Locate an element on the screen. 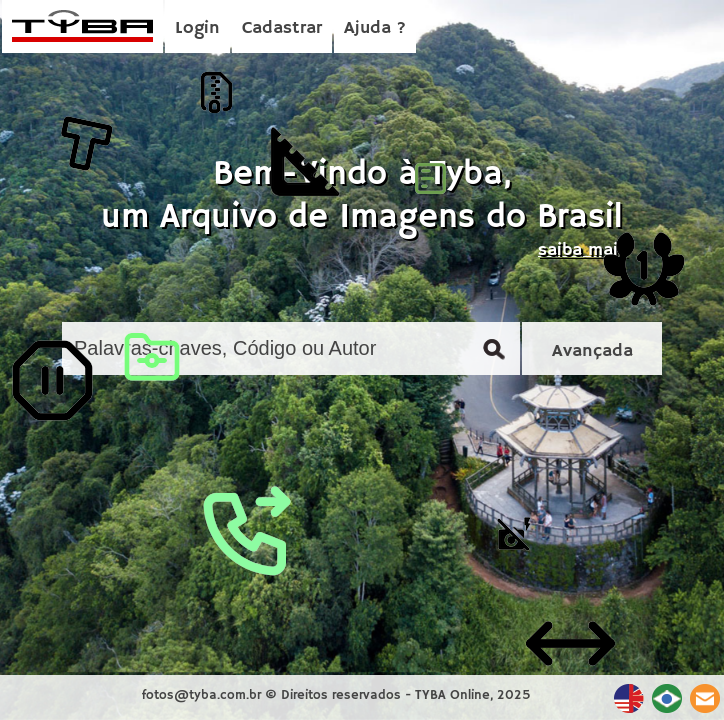  make an outgoing call is located at coordinates (247, 532).